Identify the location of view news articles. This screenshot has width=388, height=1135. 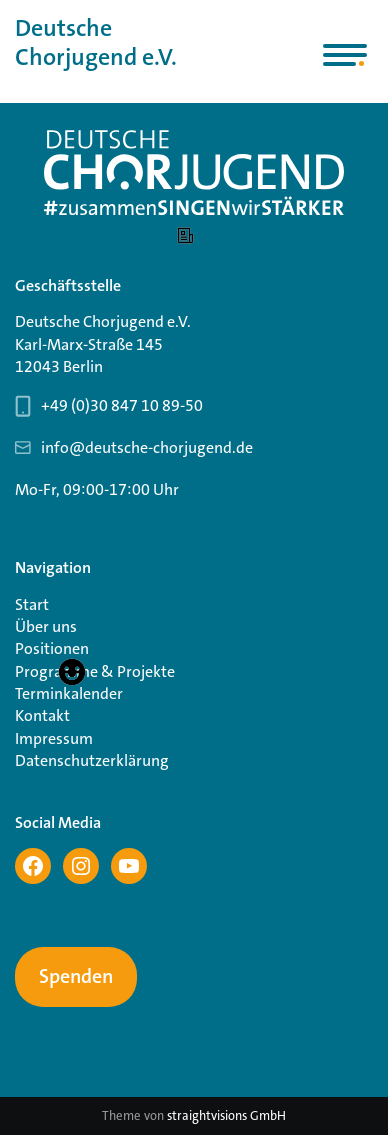
(185, 235).